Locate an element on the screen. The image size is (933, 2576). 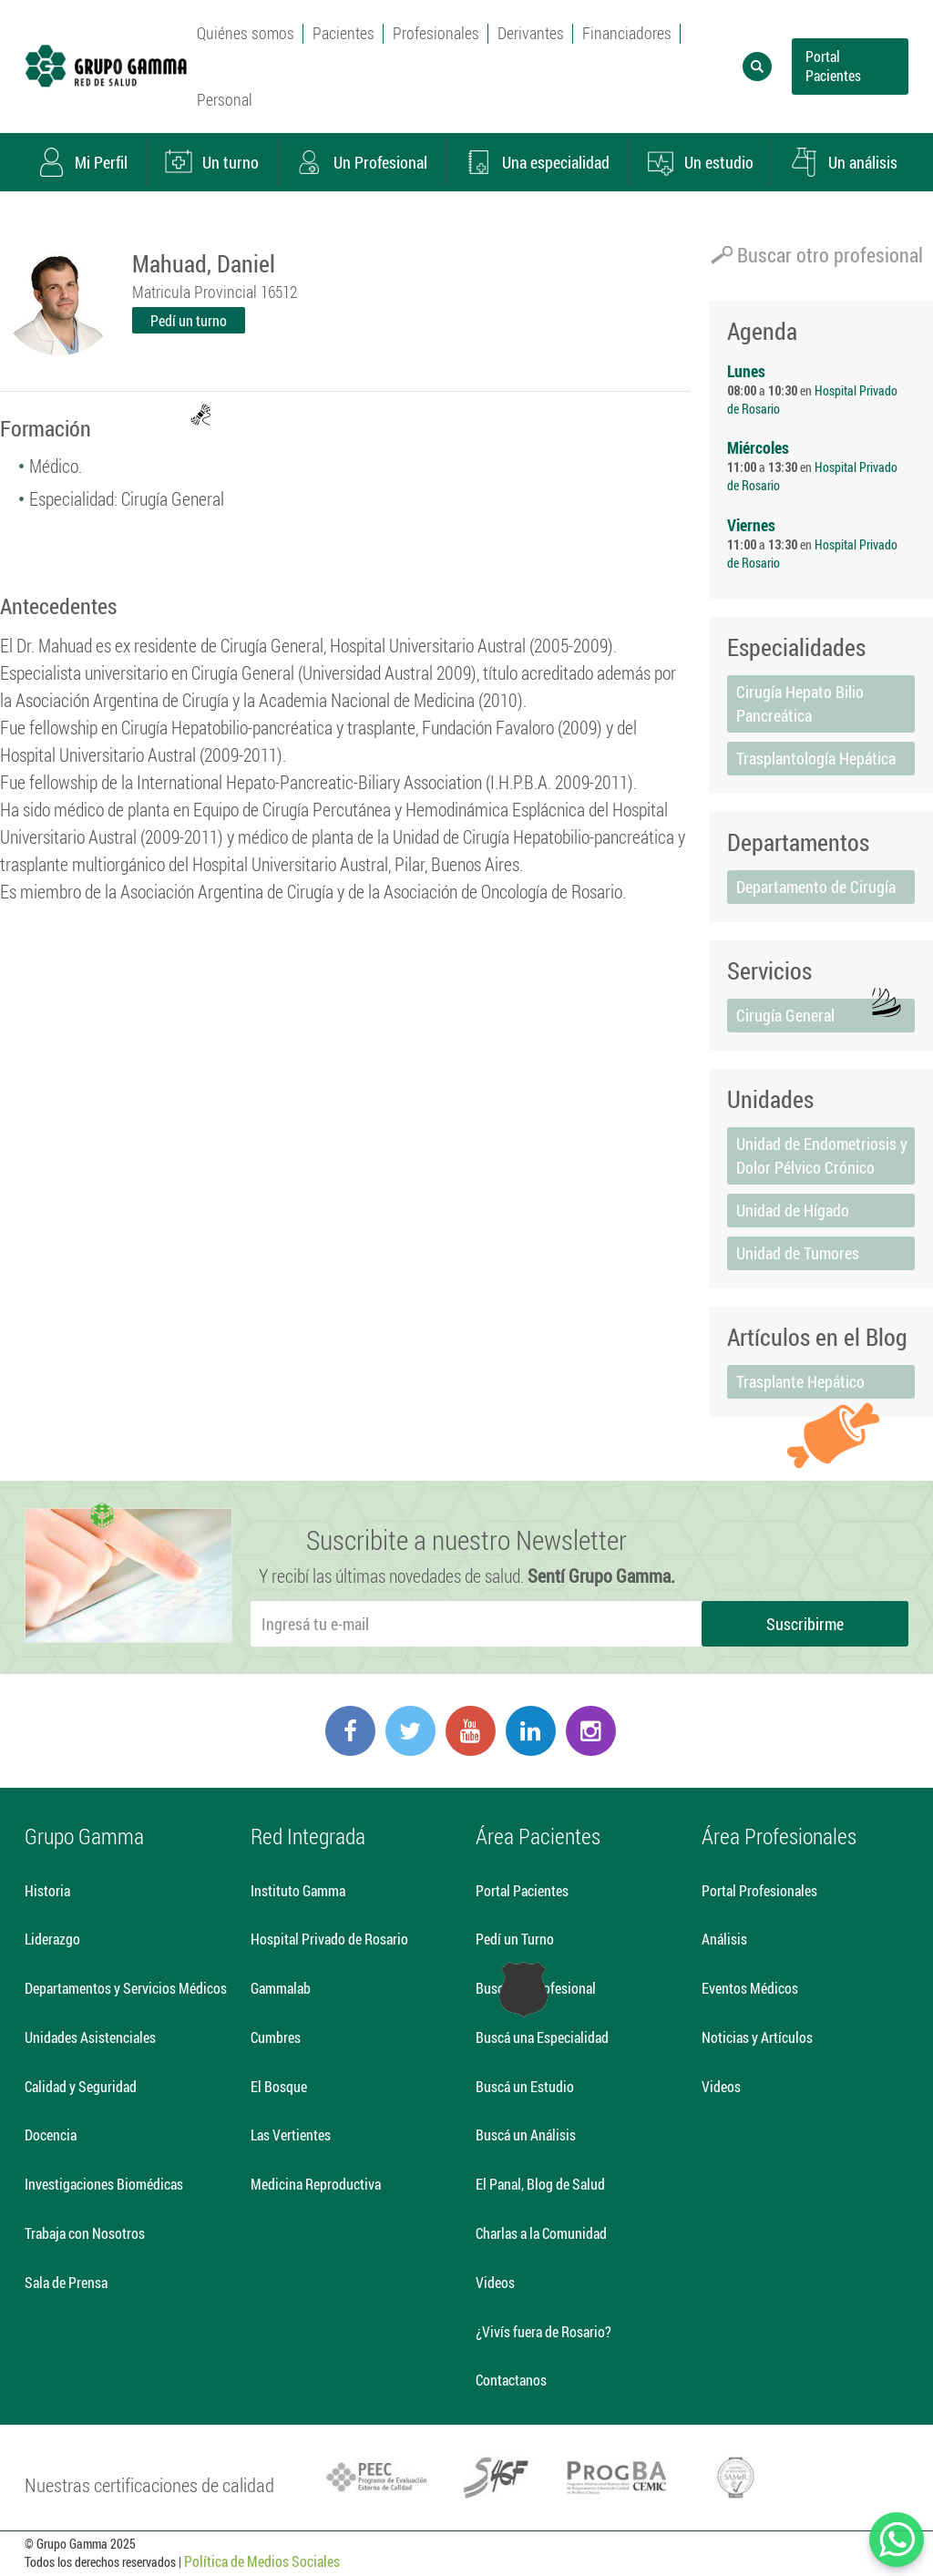
crafting or knitting category in a game is located at coordinates (200, 415).